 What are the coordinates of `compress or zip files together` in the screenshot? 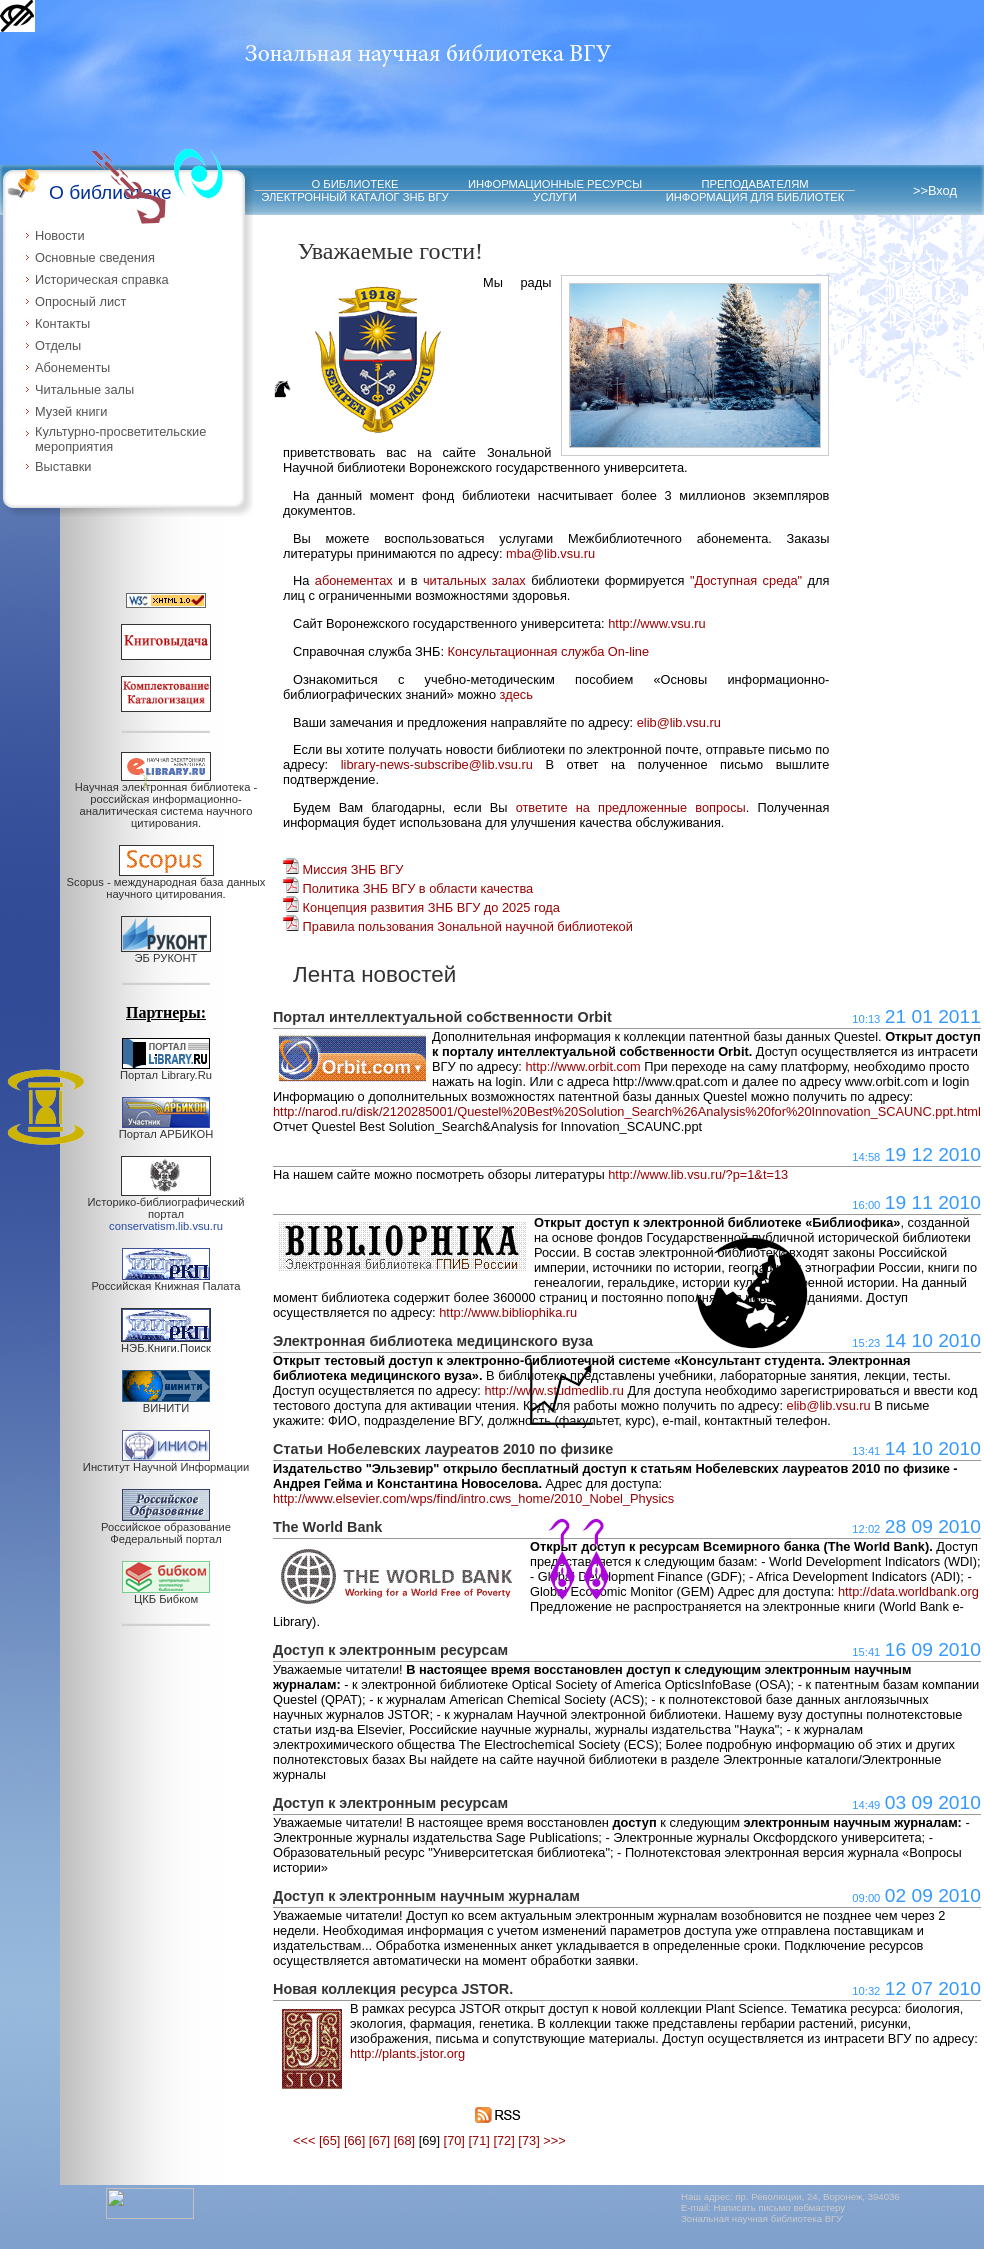 It's located at (145, 780).